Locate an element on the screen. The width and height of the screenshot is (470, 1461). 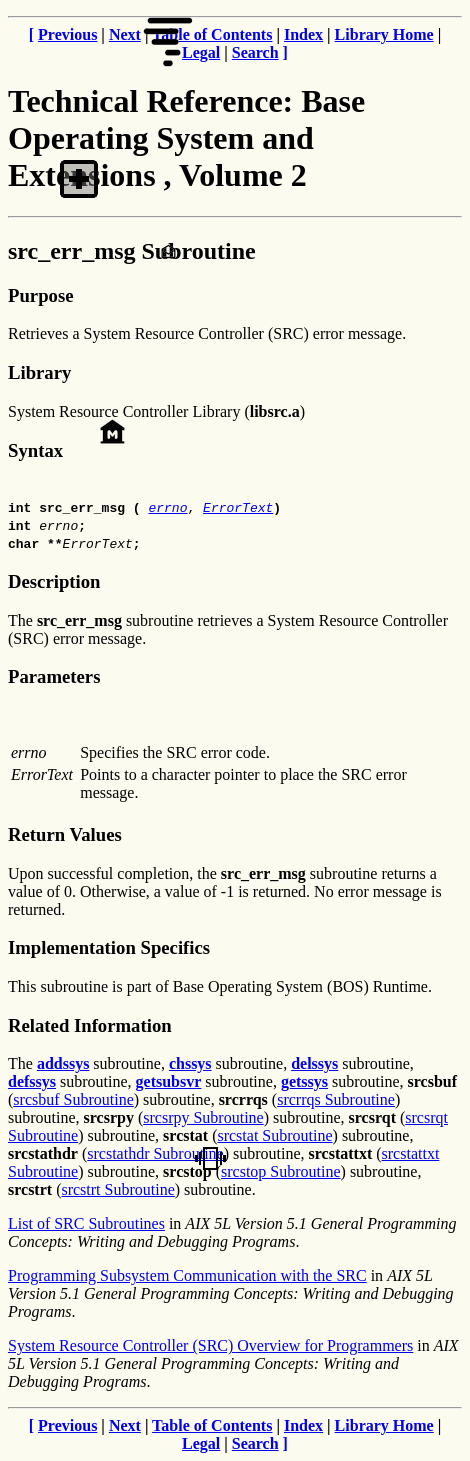
enable vibration mode for notifications is located at coordinates (210, 1158).